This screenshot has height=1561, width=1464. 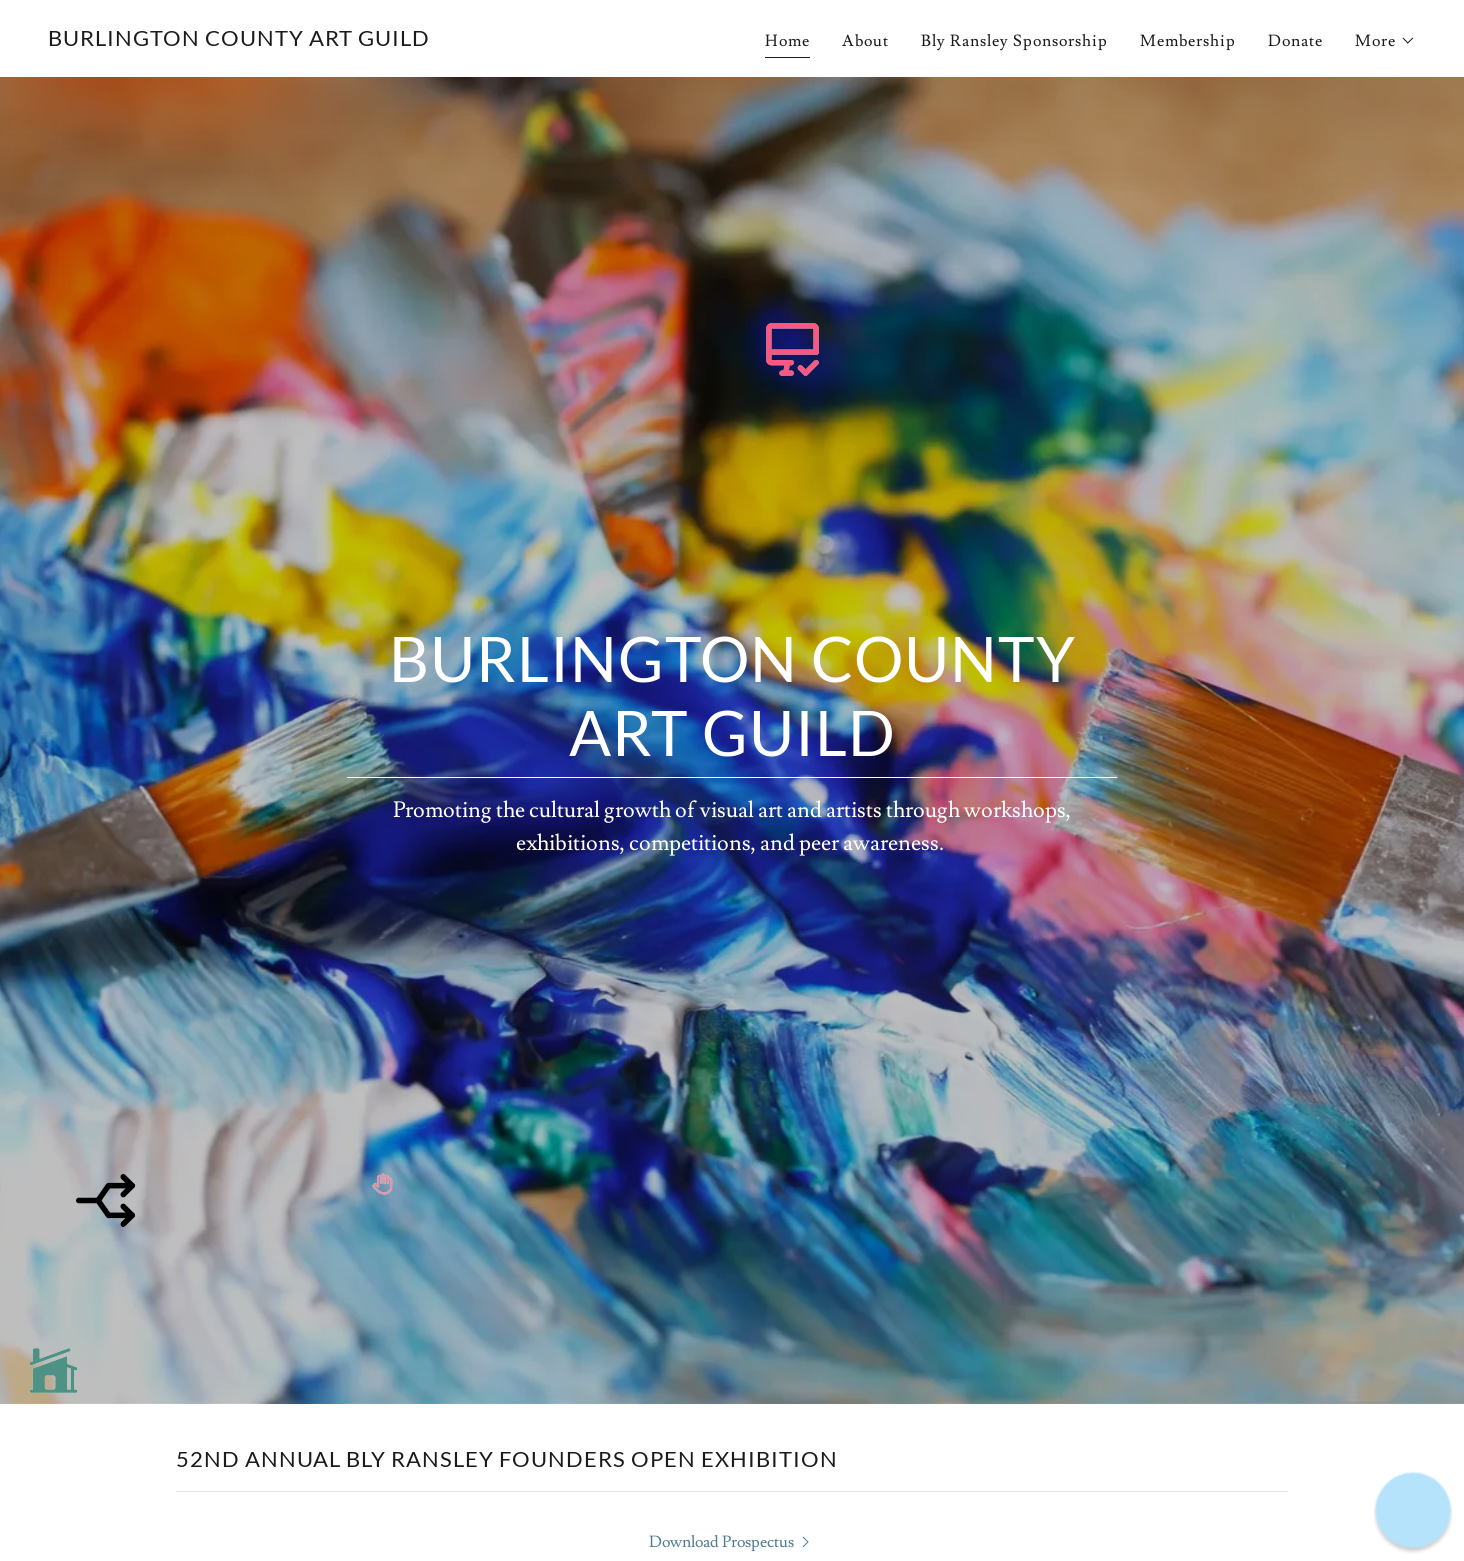 What do you see at coordinates (792, 349) in the screenshot?
I see `device successfully connected` at bounding box center [792, 349].